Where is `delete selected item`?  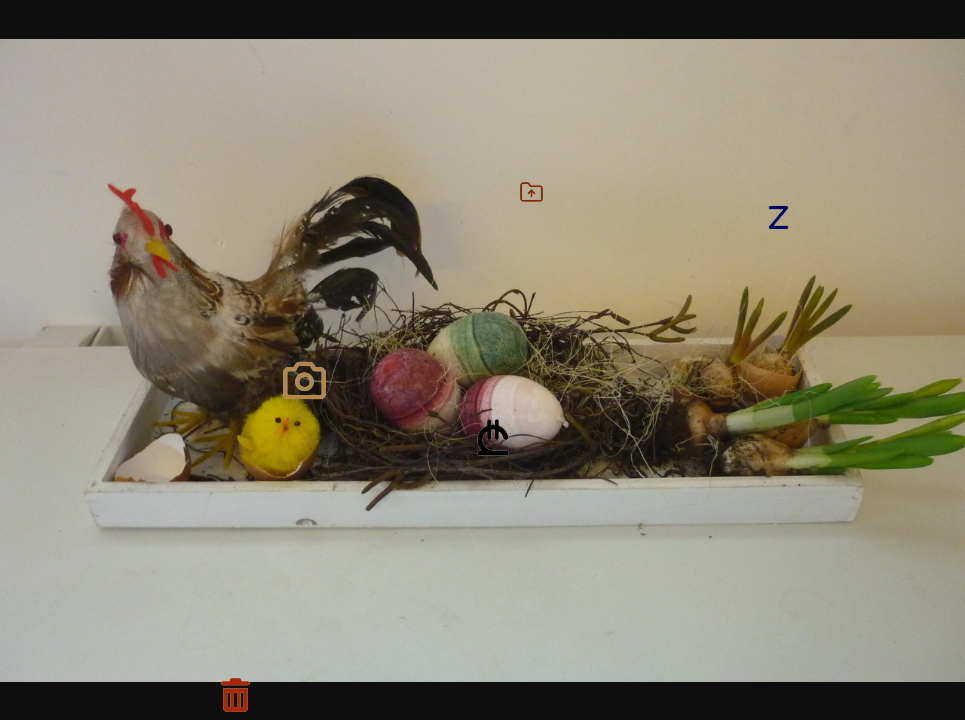 delete selected item is located at coordinates (235, 695).